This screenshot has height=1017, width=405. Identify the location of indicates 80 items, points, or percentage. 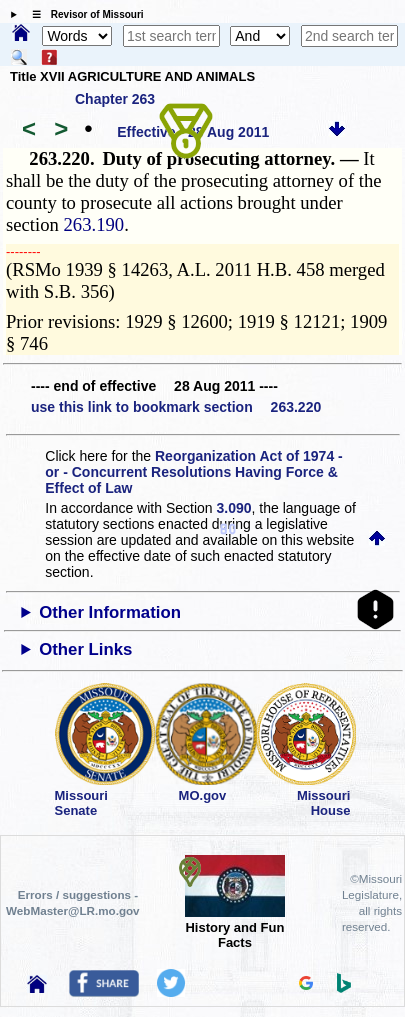
(228, 529).